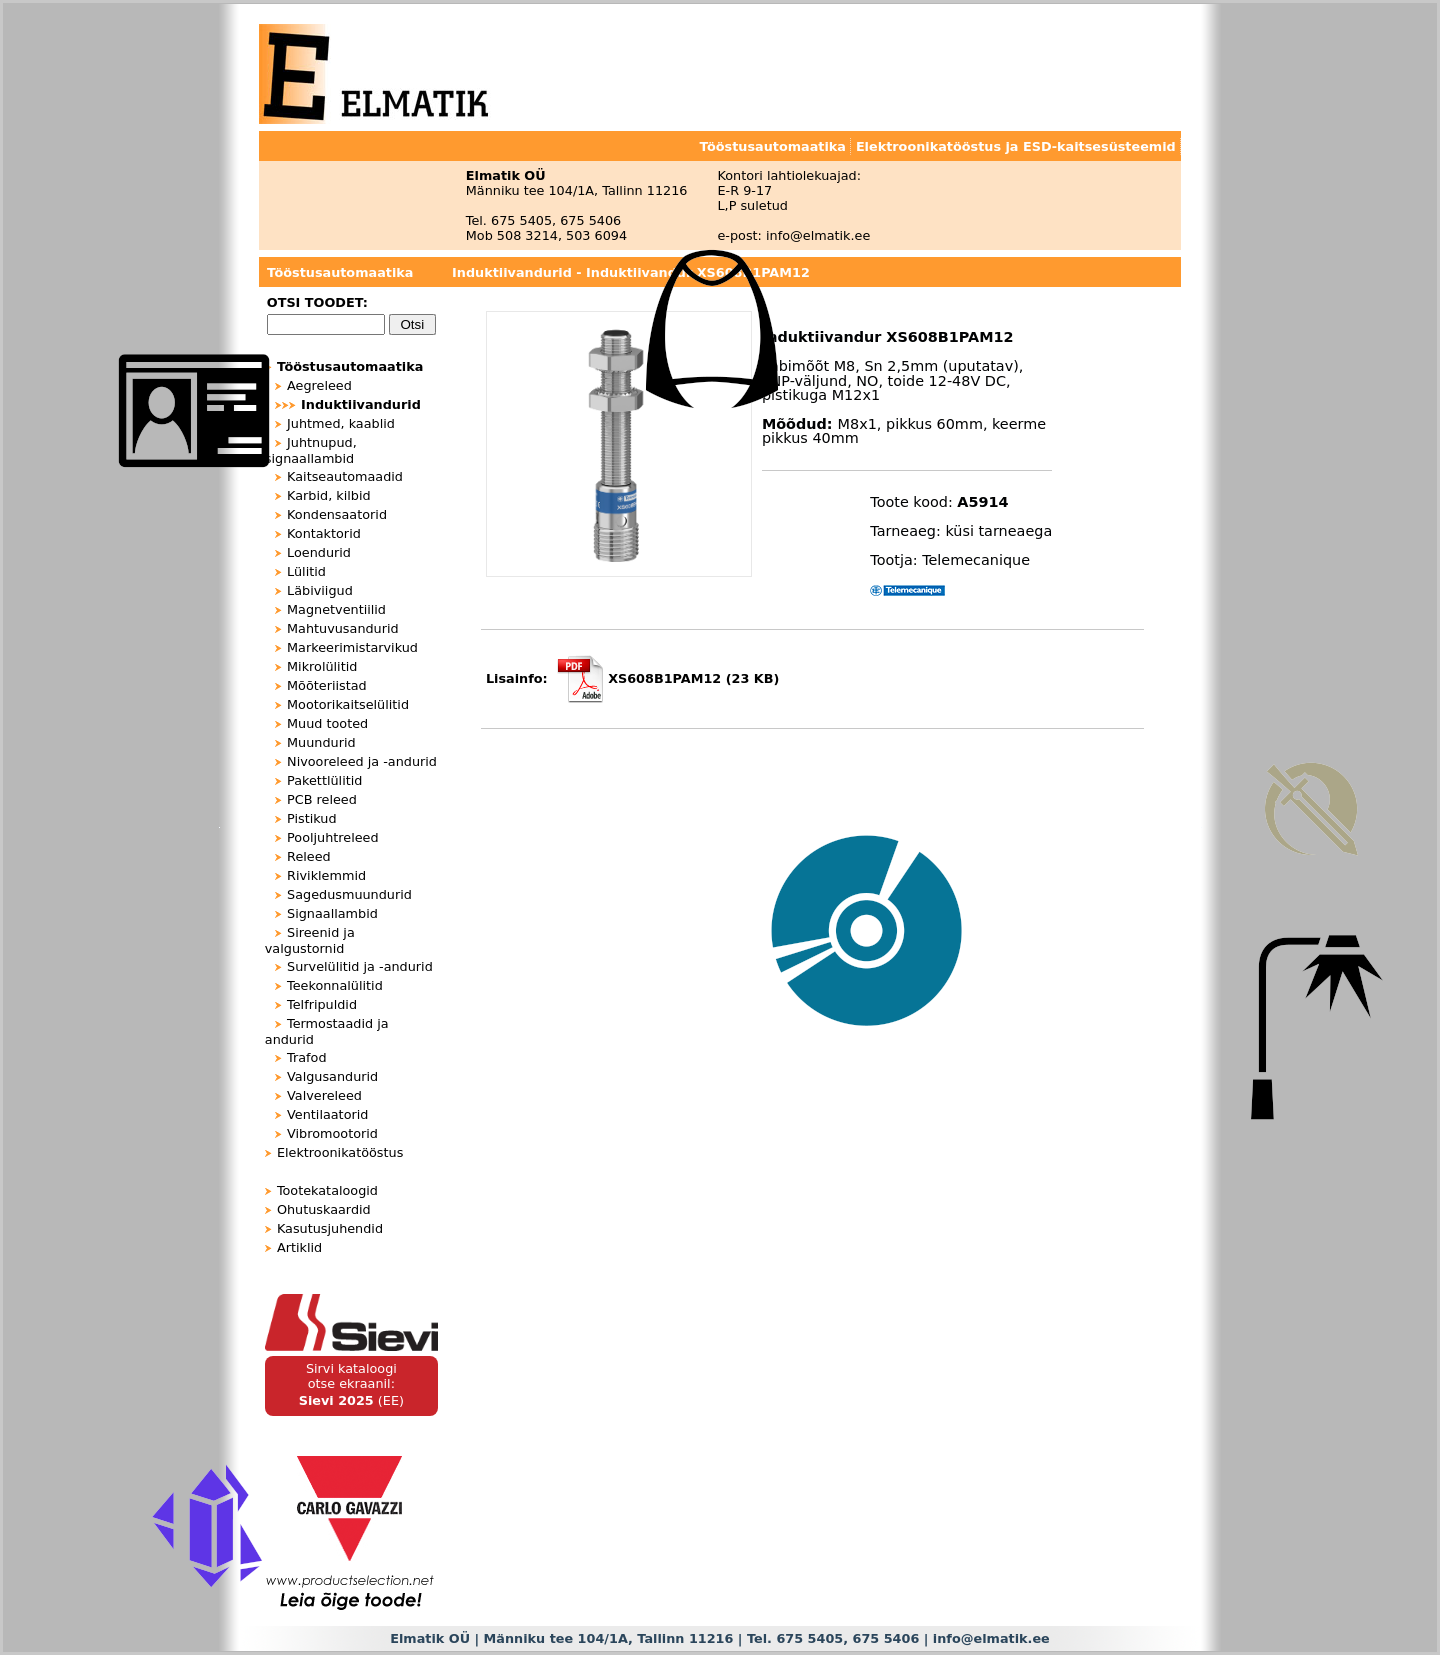  Describe the element at coordinates (866, 930) in the screenshot. I see `access music or audio files` at that location.